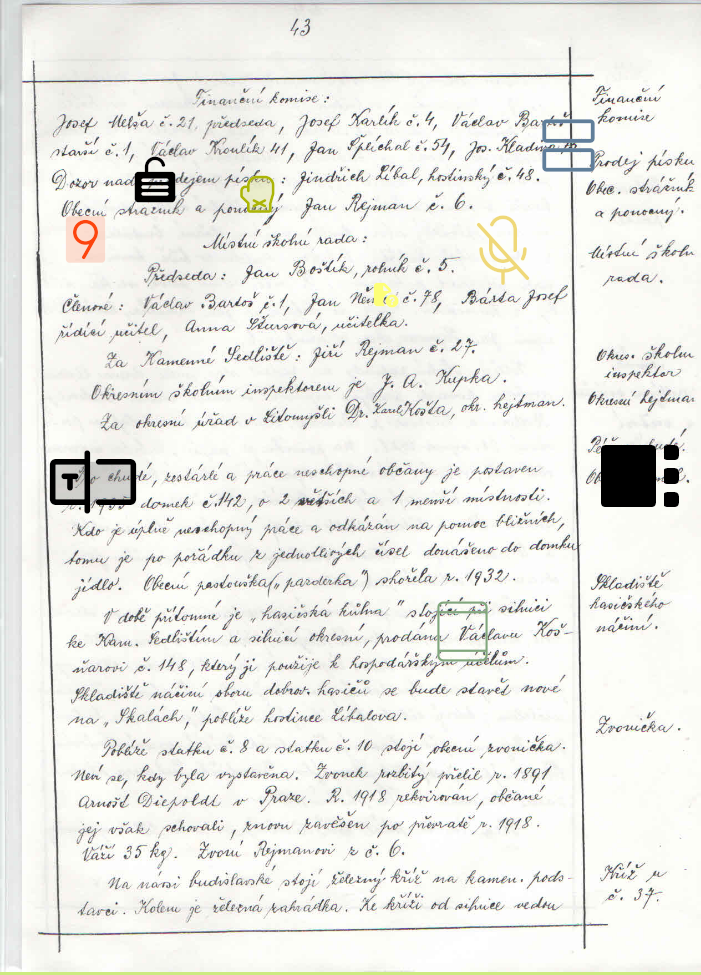 This screenshot has height=975, width=701. Describe the element at coordinates (155, 182) in the screenshot. I see `unlocked or unsecured state` at that location.